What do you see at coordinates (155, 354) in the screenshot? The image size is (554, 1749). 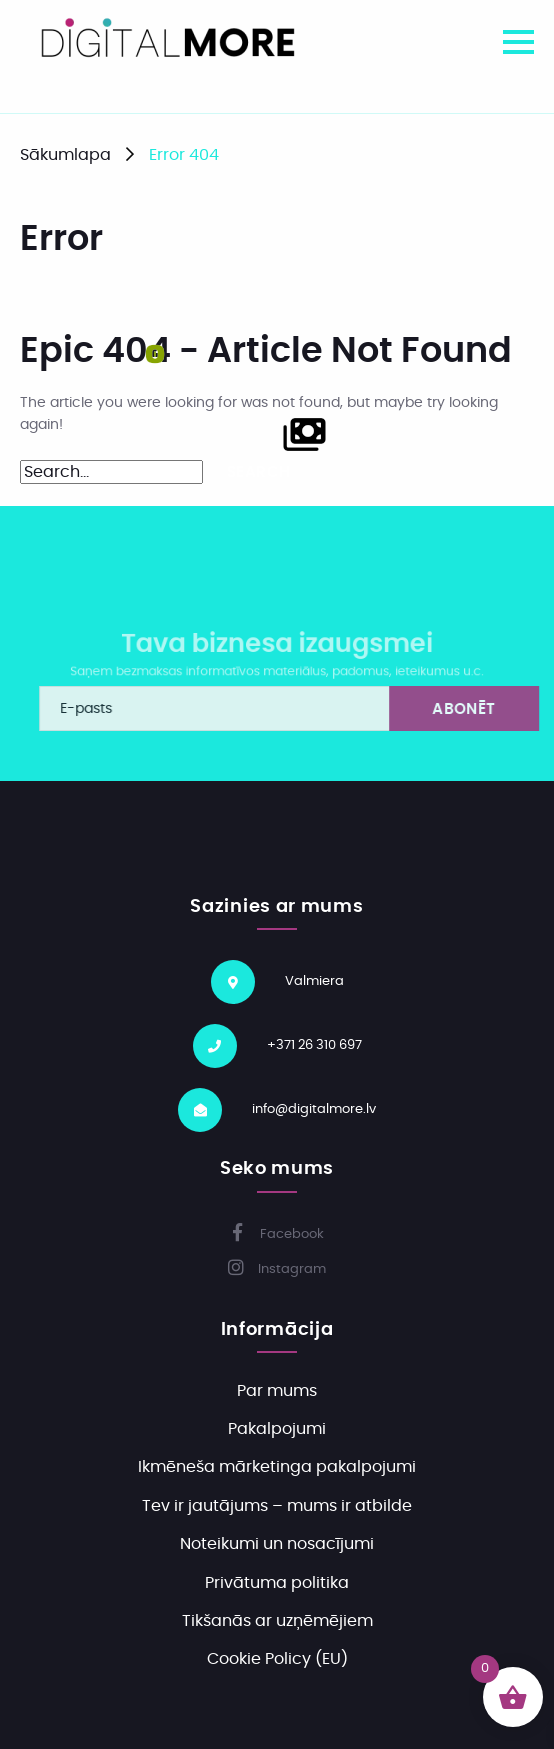 I see `indicates zero items or notifications` at bounding box center [155, 354].